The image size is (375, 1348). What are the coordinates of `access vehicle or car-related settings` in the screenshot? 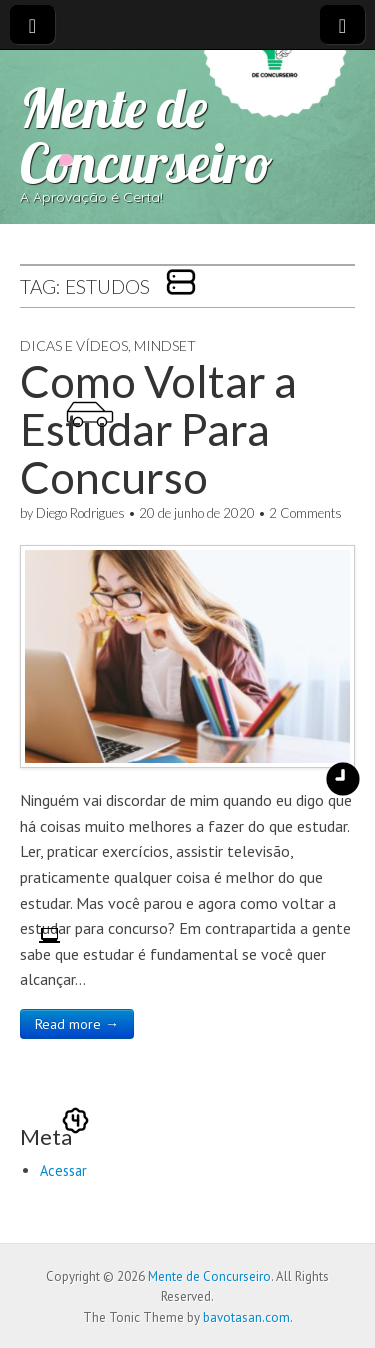 It's located at (90, 413).